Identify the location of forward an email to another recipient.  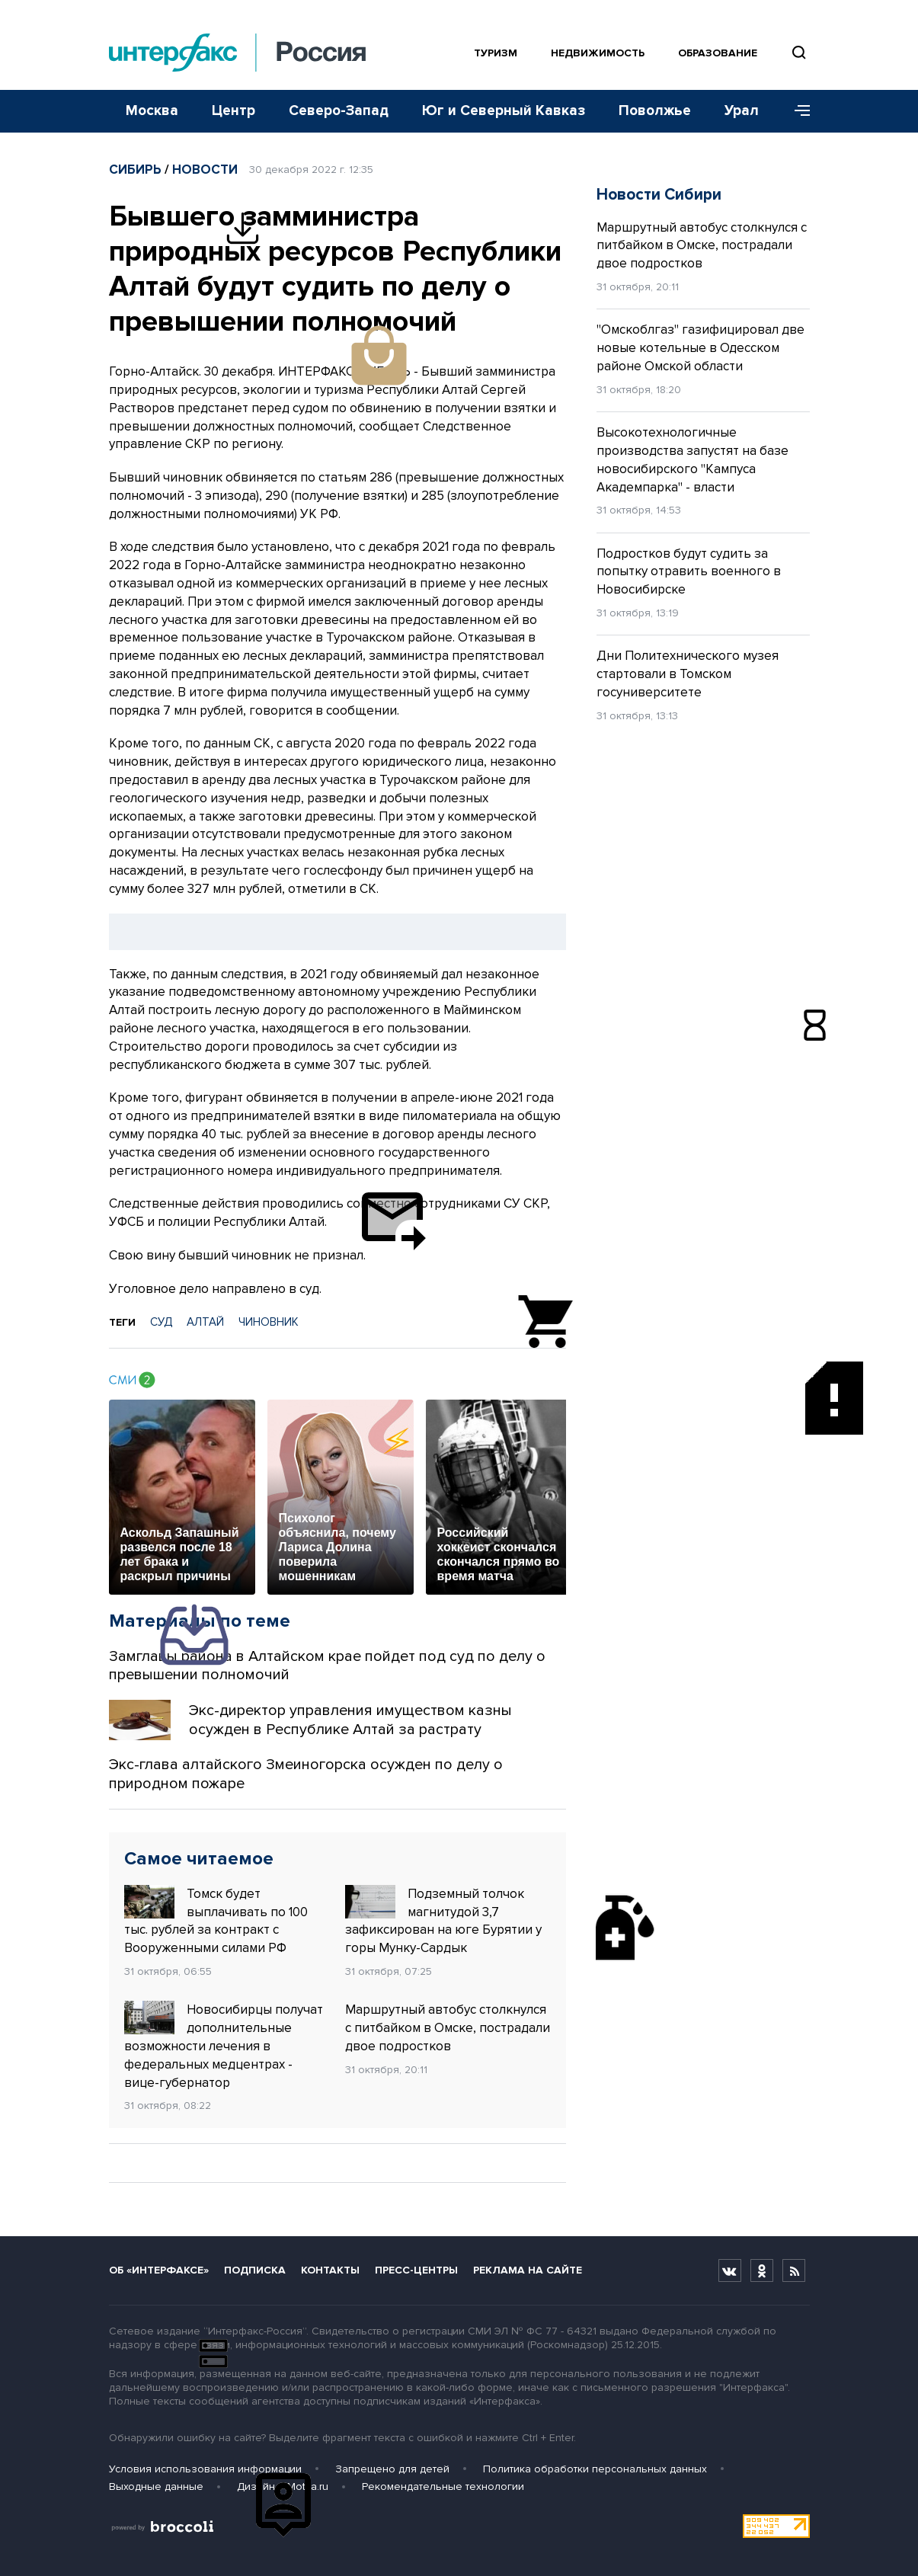
(392, 1217).